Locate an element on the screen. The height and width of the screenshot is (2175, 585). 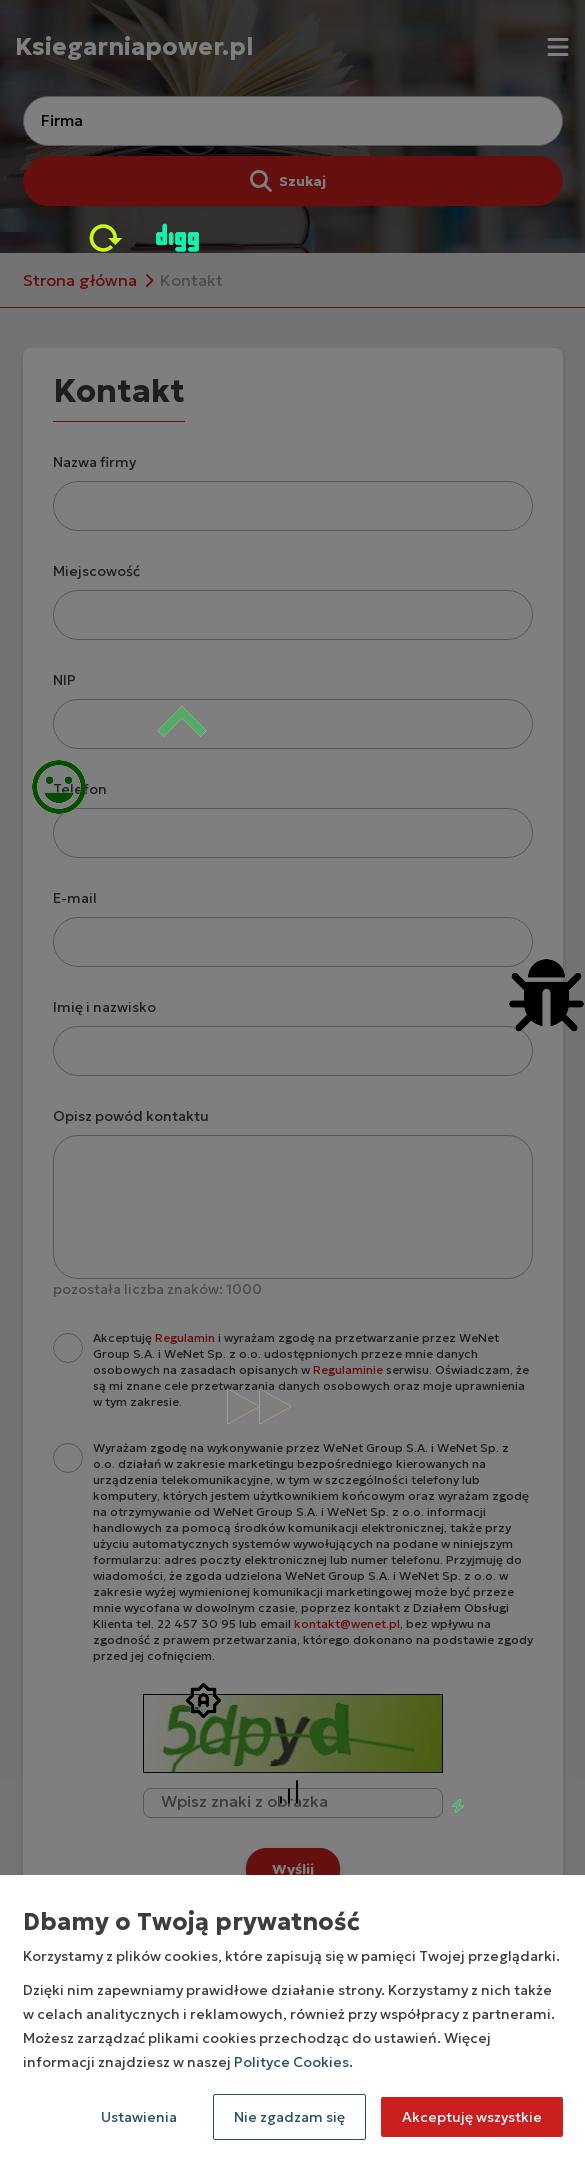
report a bug or issue is located at coordinates (546, 996).